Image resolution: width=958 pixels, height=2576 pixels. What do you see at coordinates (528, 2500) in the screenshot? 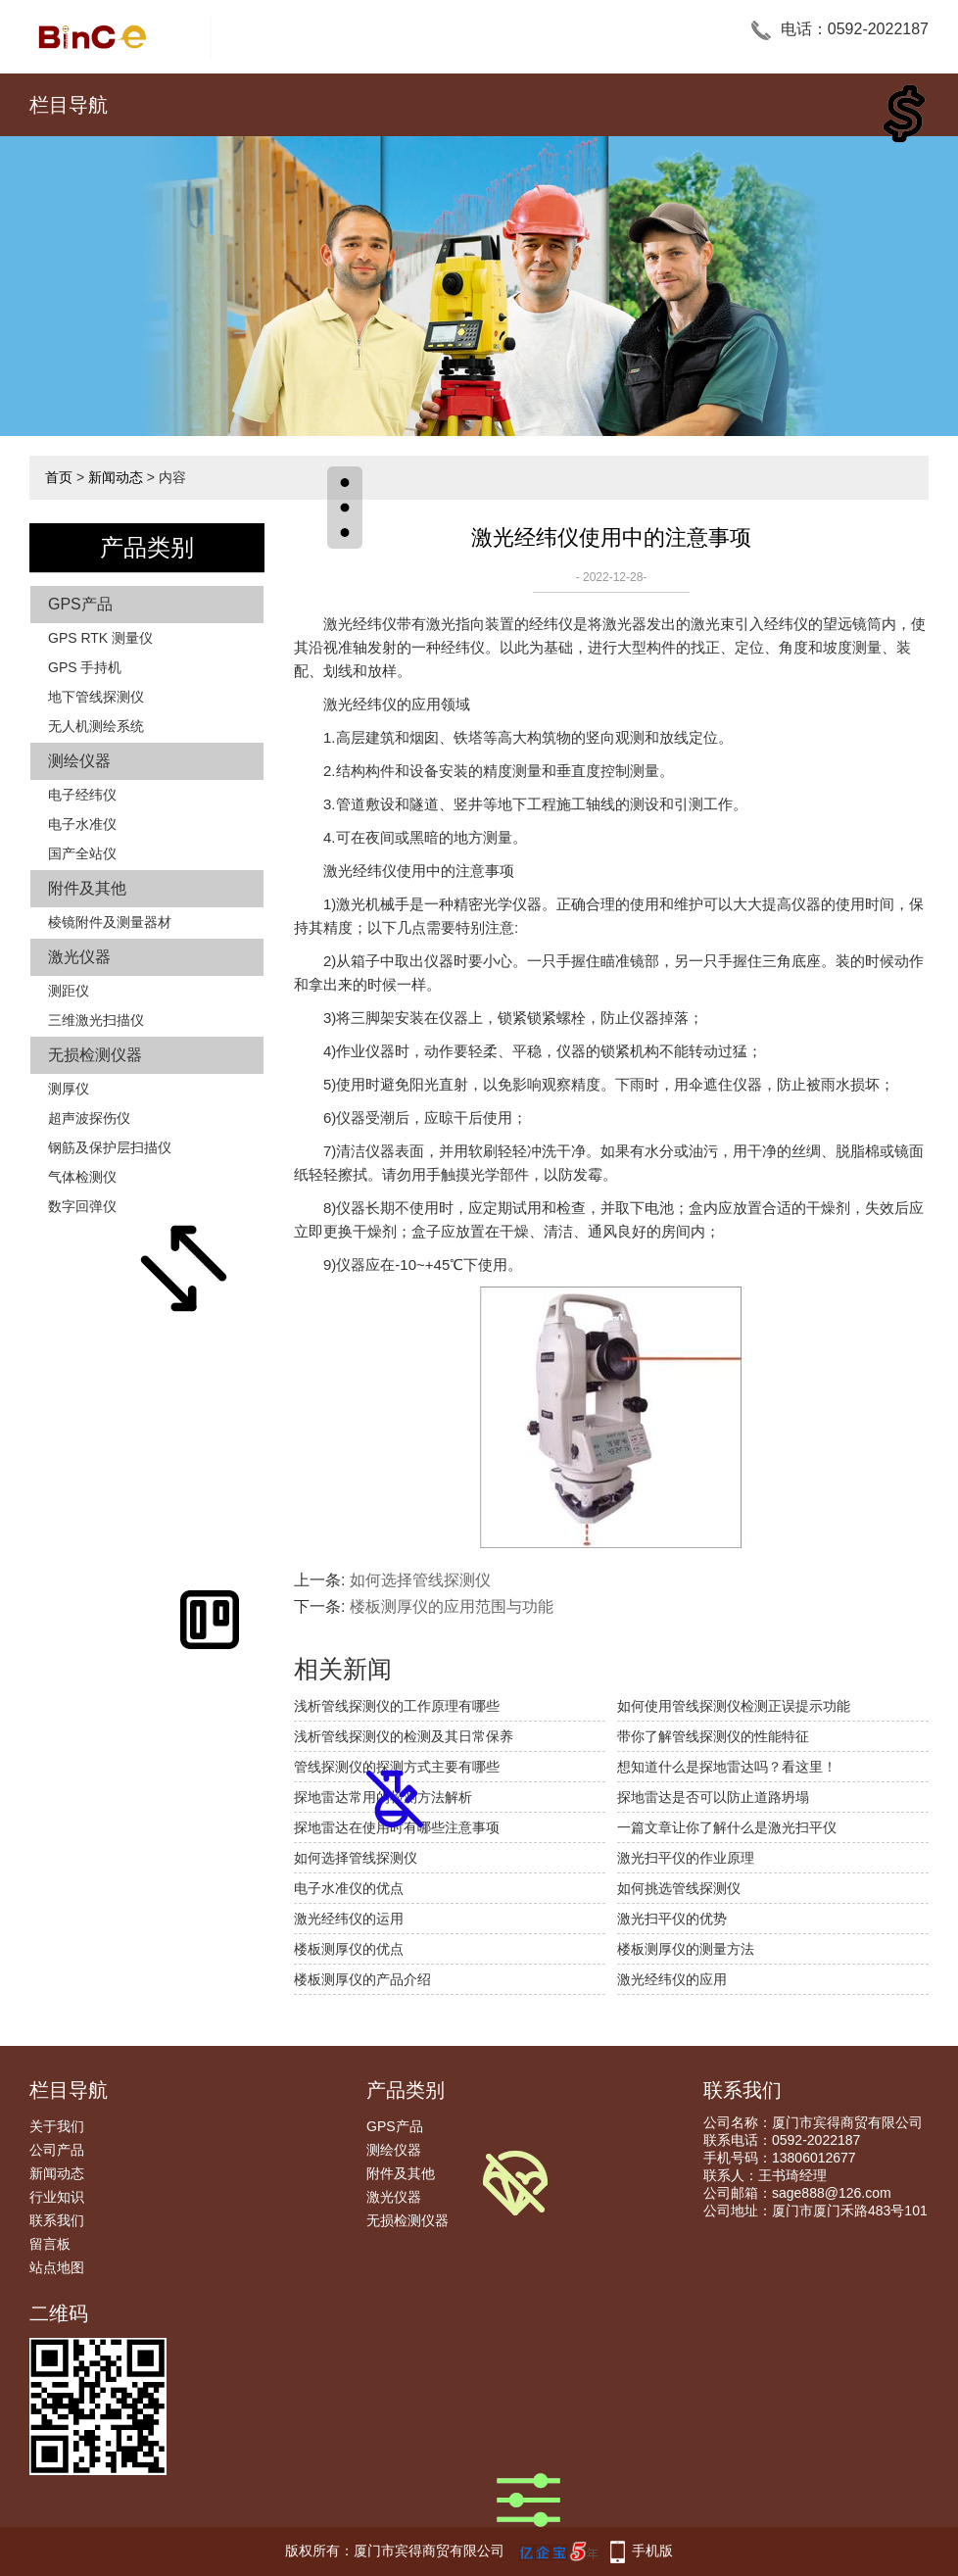
I see `adjust settings or preferences` at bounding box center [528, 2500].